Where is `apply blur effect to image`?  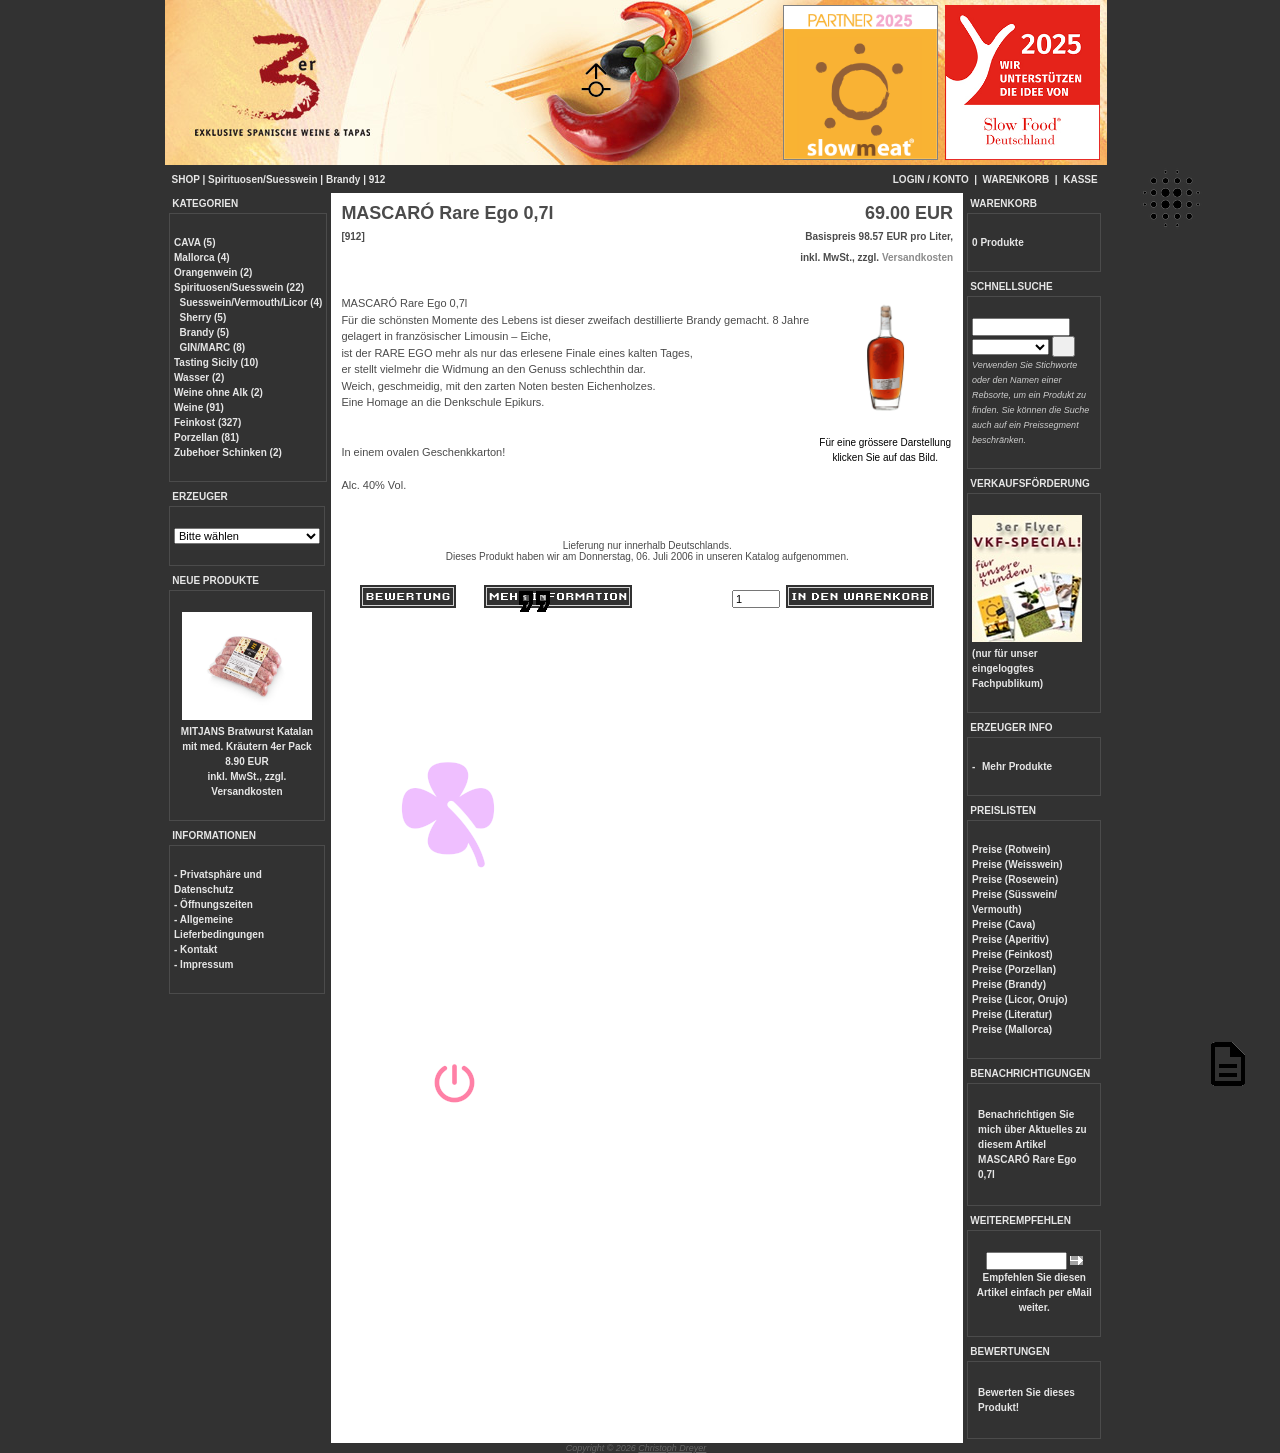 apply blur effect to image is located at coordinates (1171, 198).